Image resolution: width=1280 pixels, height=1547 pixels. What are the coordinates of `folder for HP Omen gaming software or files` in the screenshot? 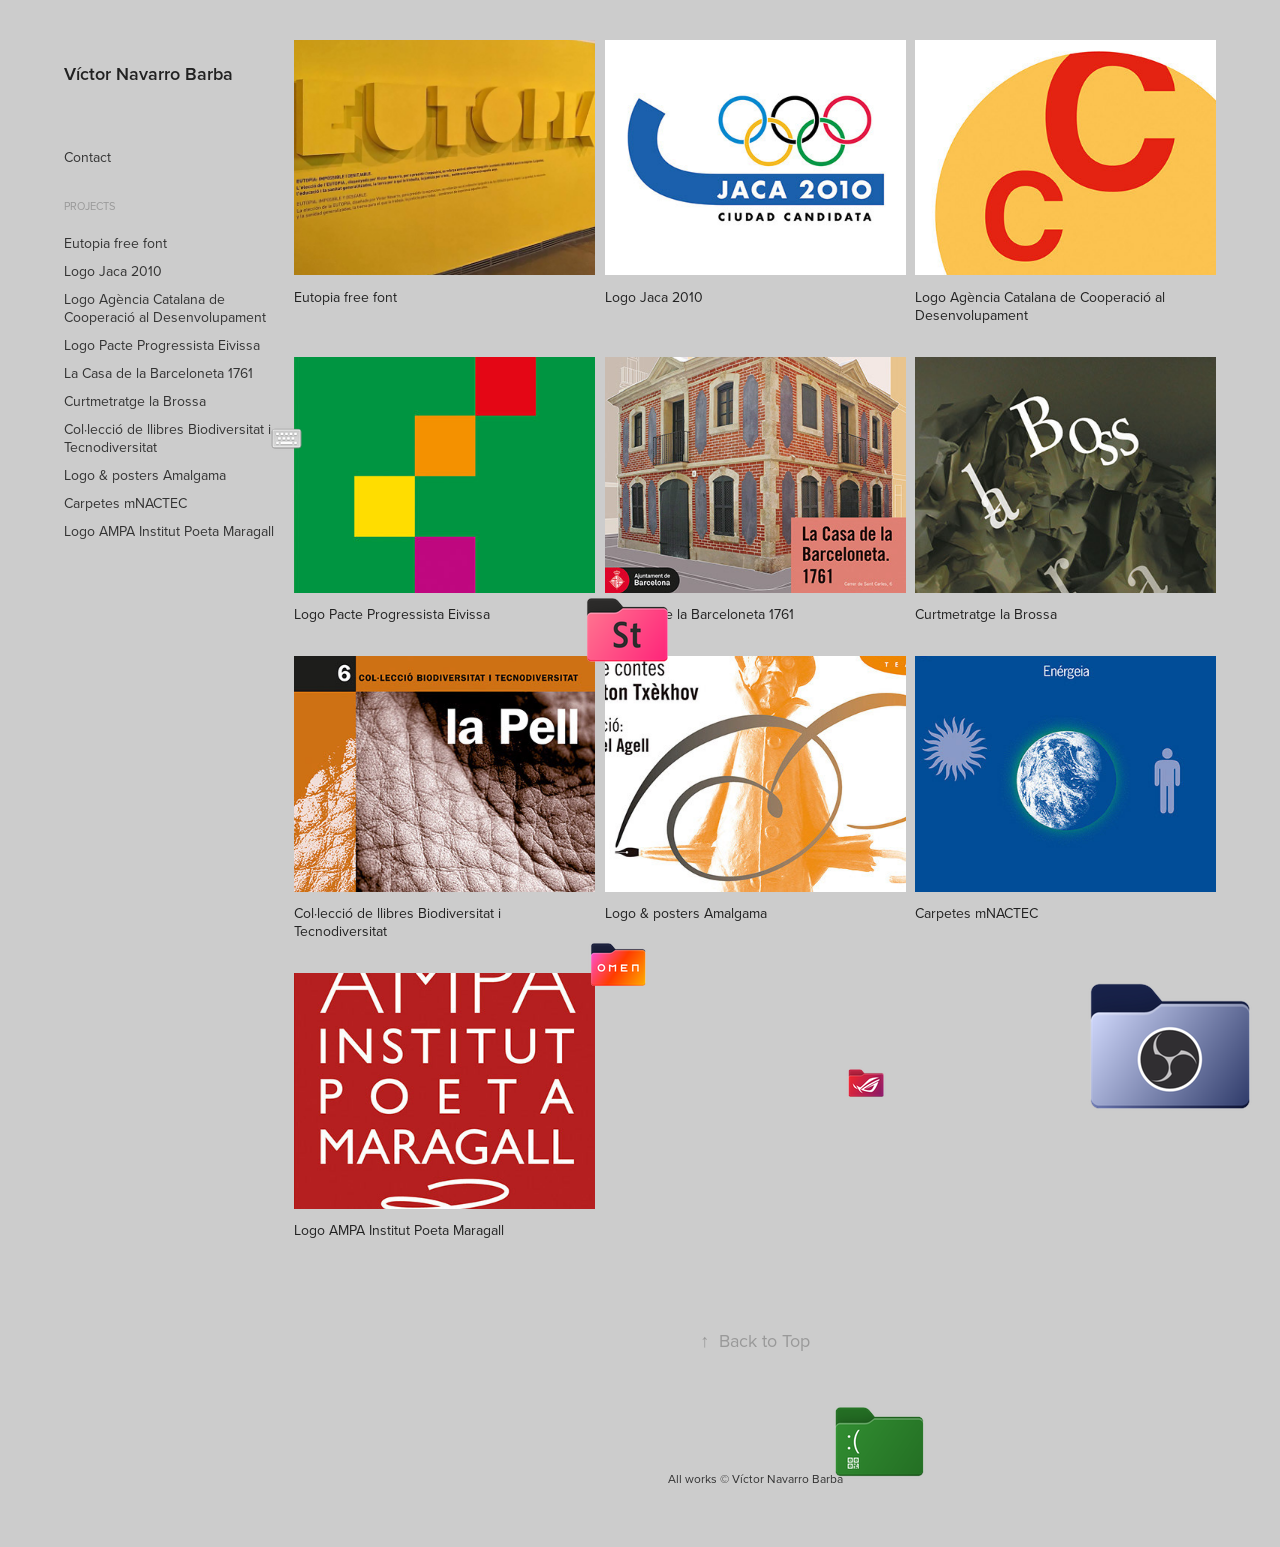 It's located at (618, 966).